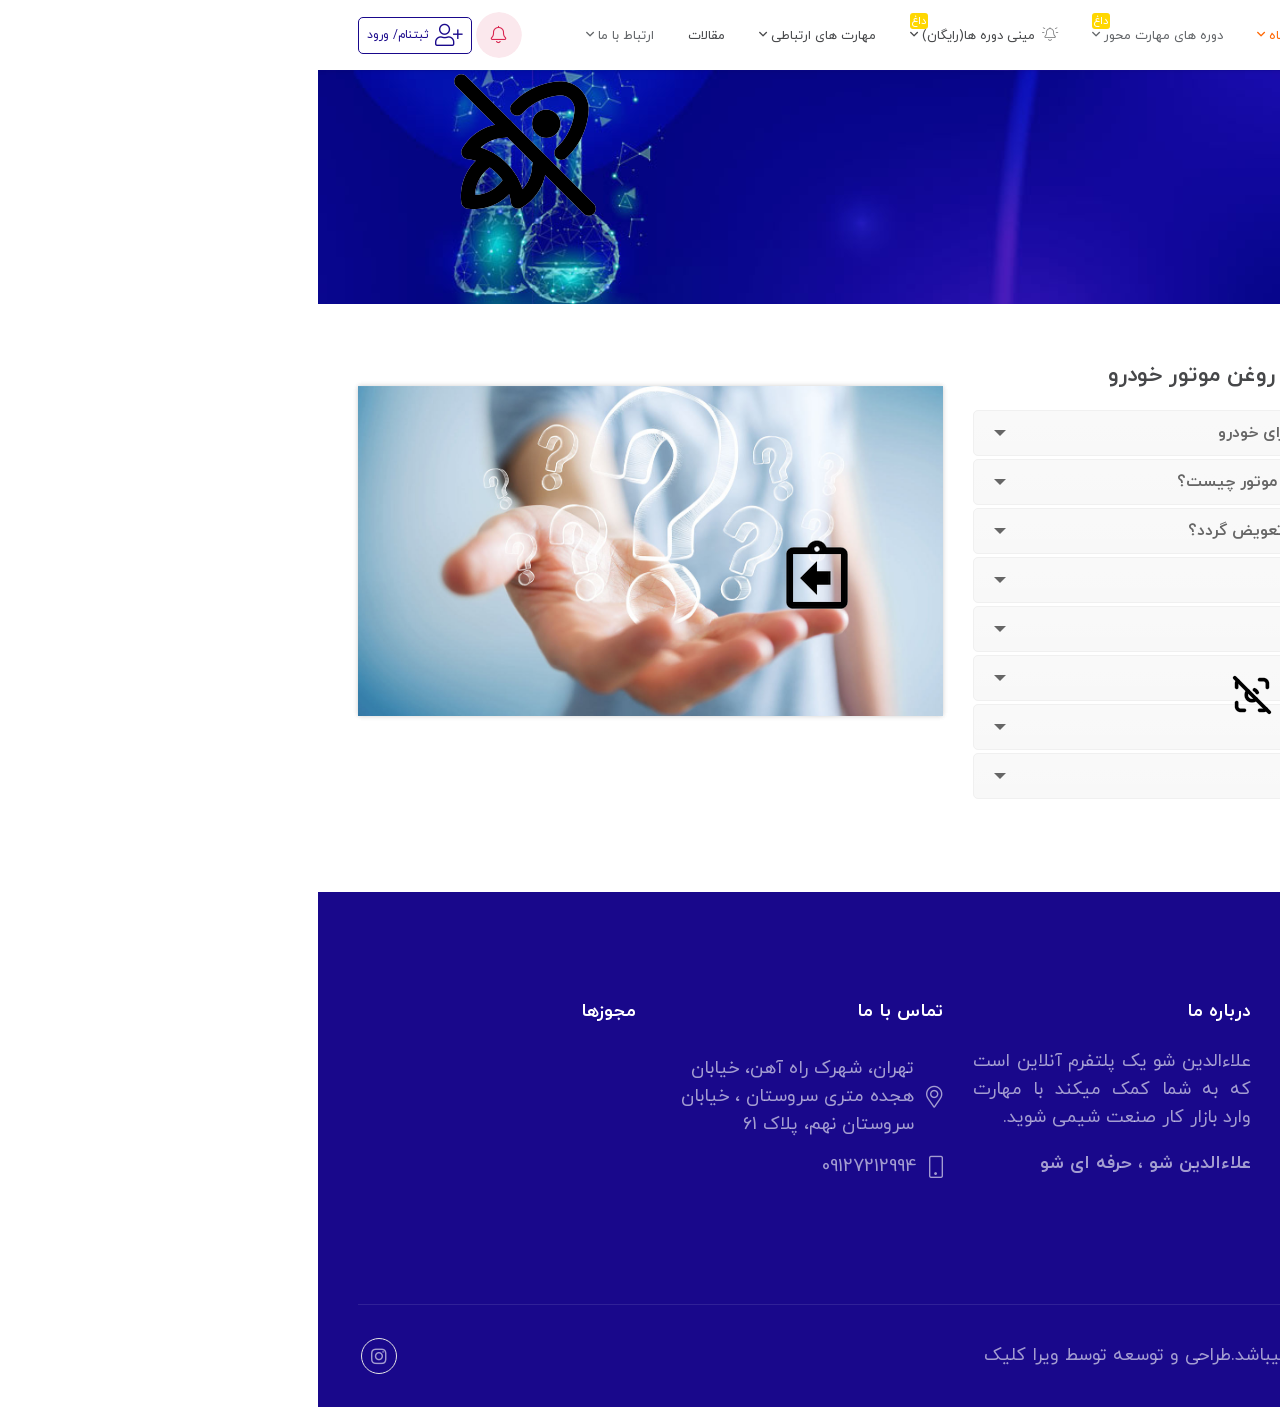  What do you see at coordinates (817, 578) in the screenshot?
I see `return or send back an assignment` at bounding box center [817, 578].